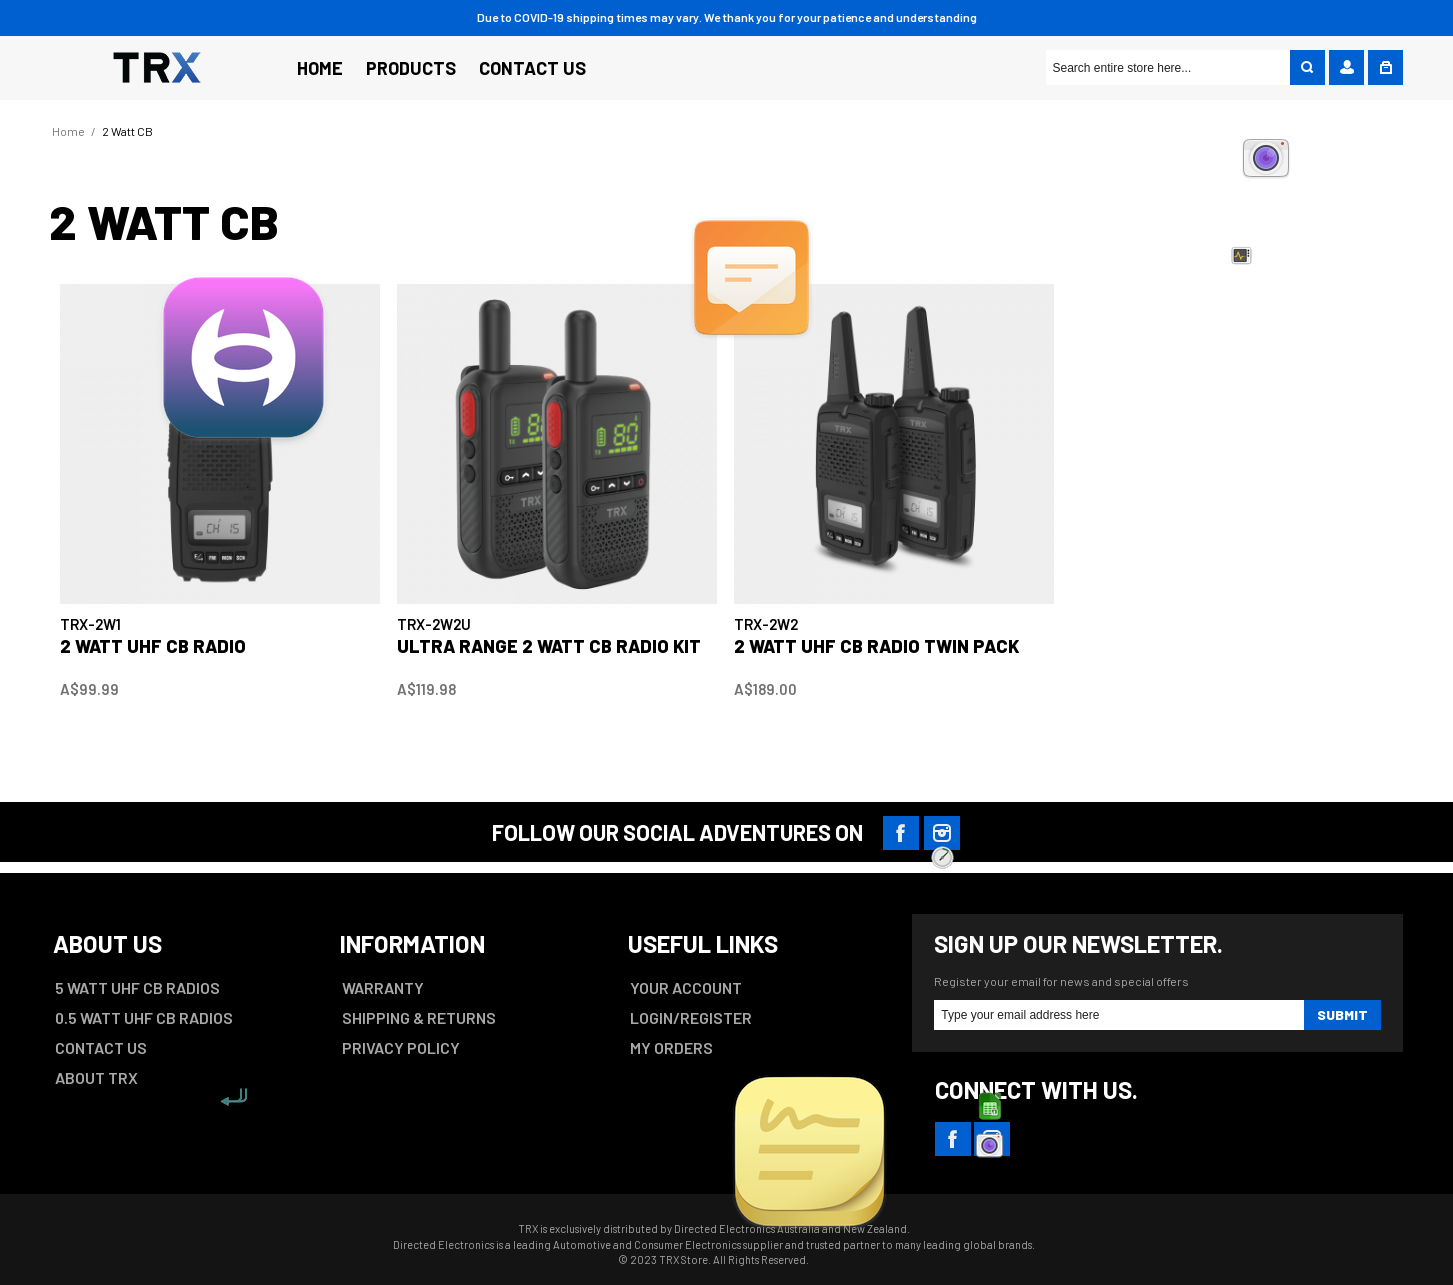 This screenshot has height=1285, width=1453. I want to click on open the cheese webcam application, so click(1266, 158).